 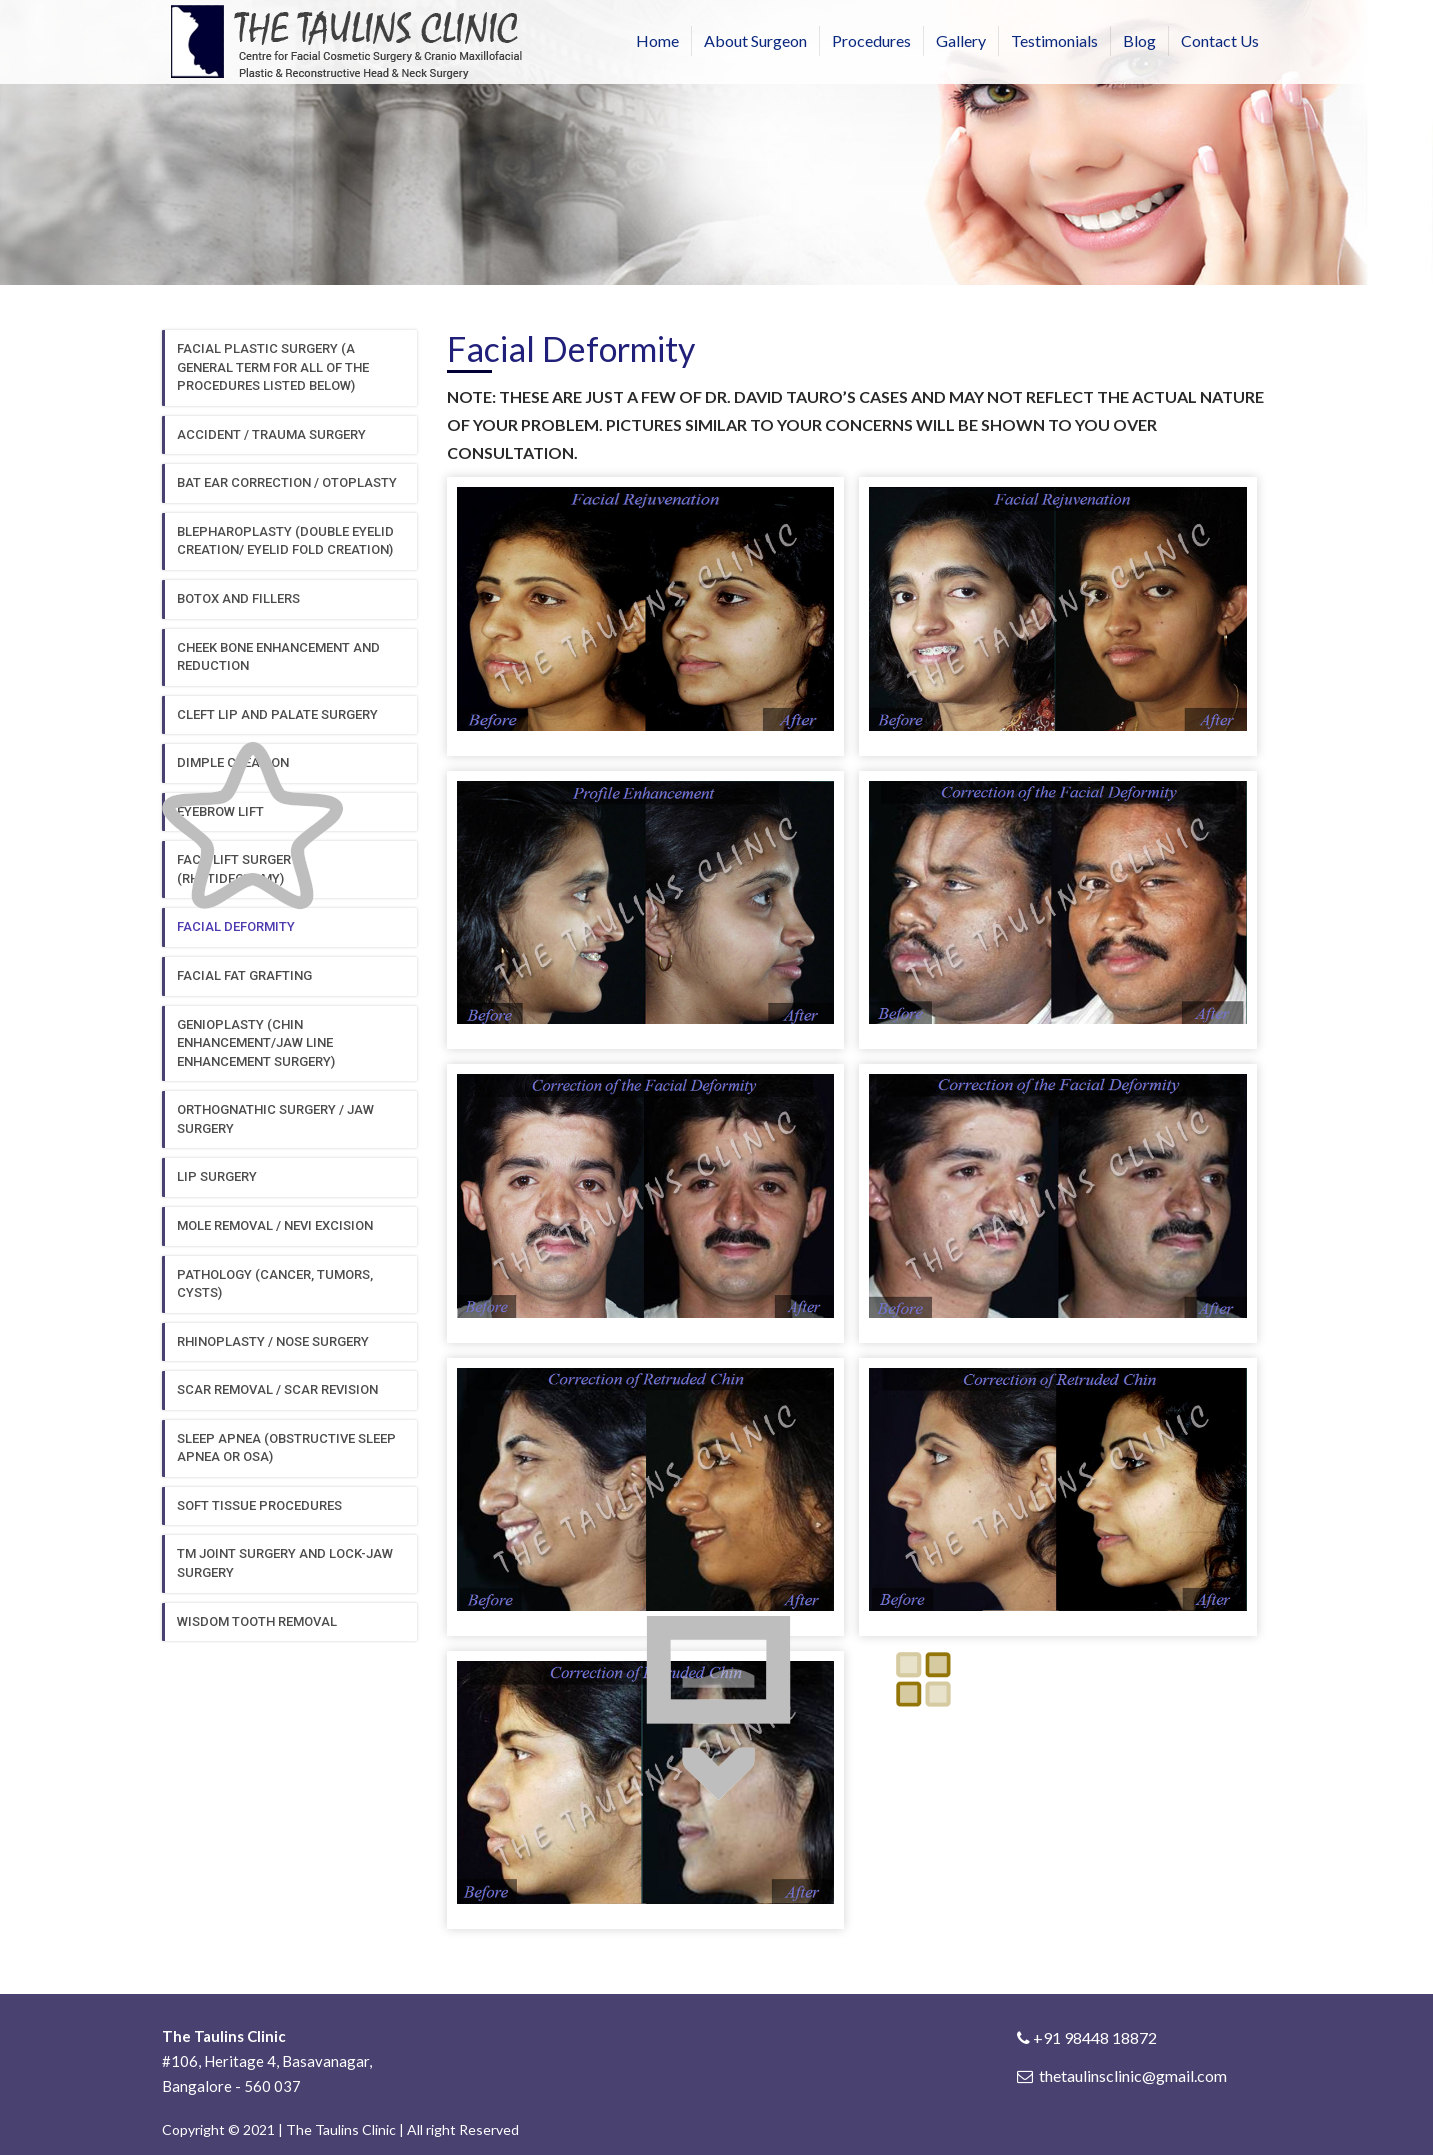 What do you see at coordinates (925, 1681) in the screenshot?
I see `launch lights off puzzle game` at bounding box center [925, 1681].